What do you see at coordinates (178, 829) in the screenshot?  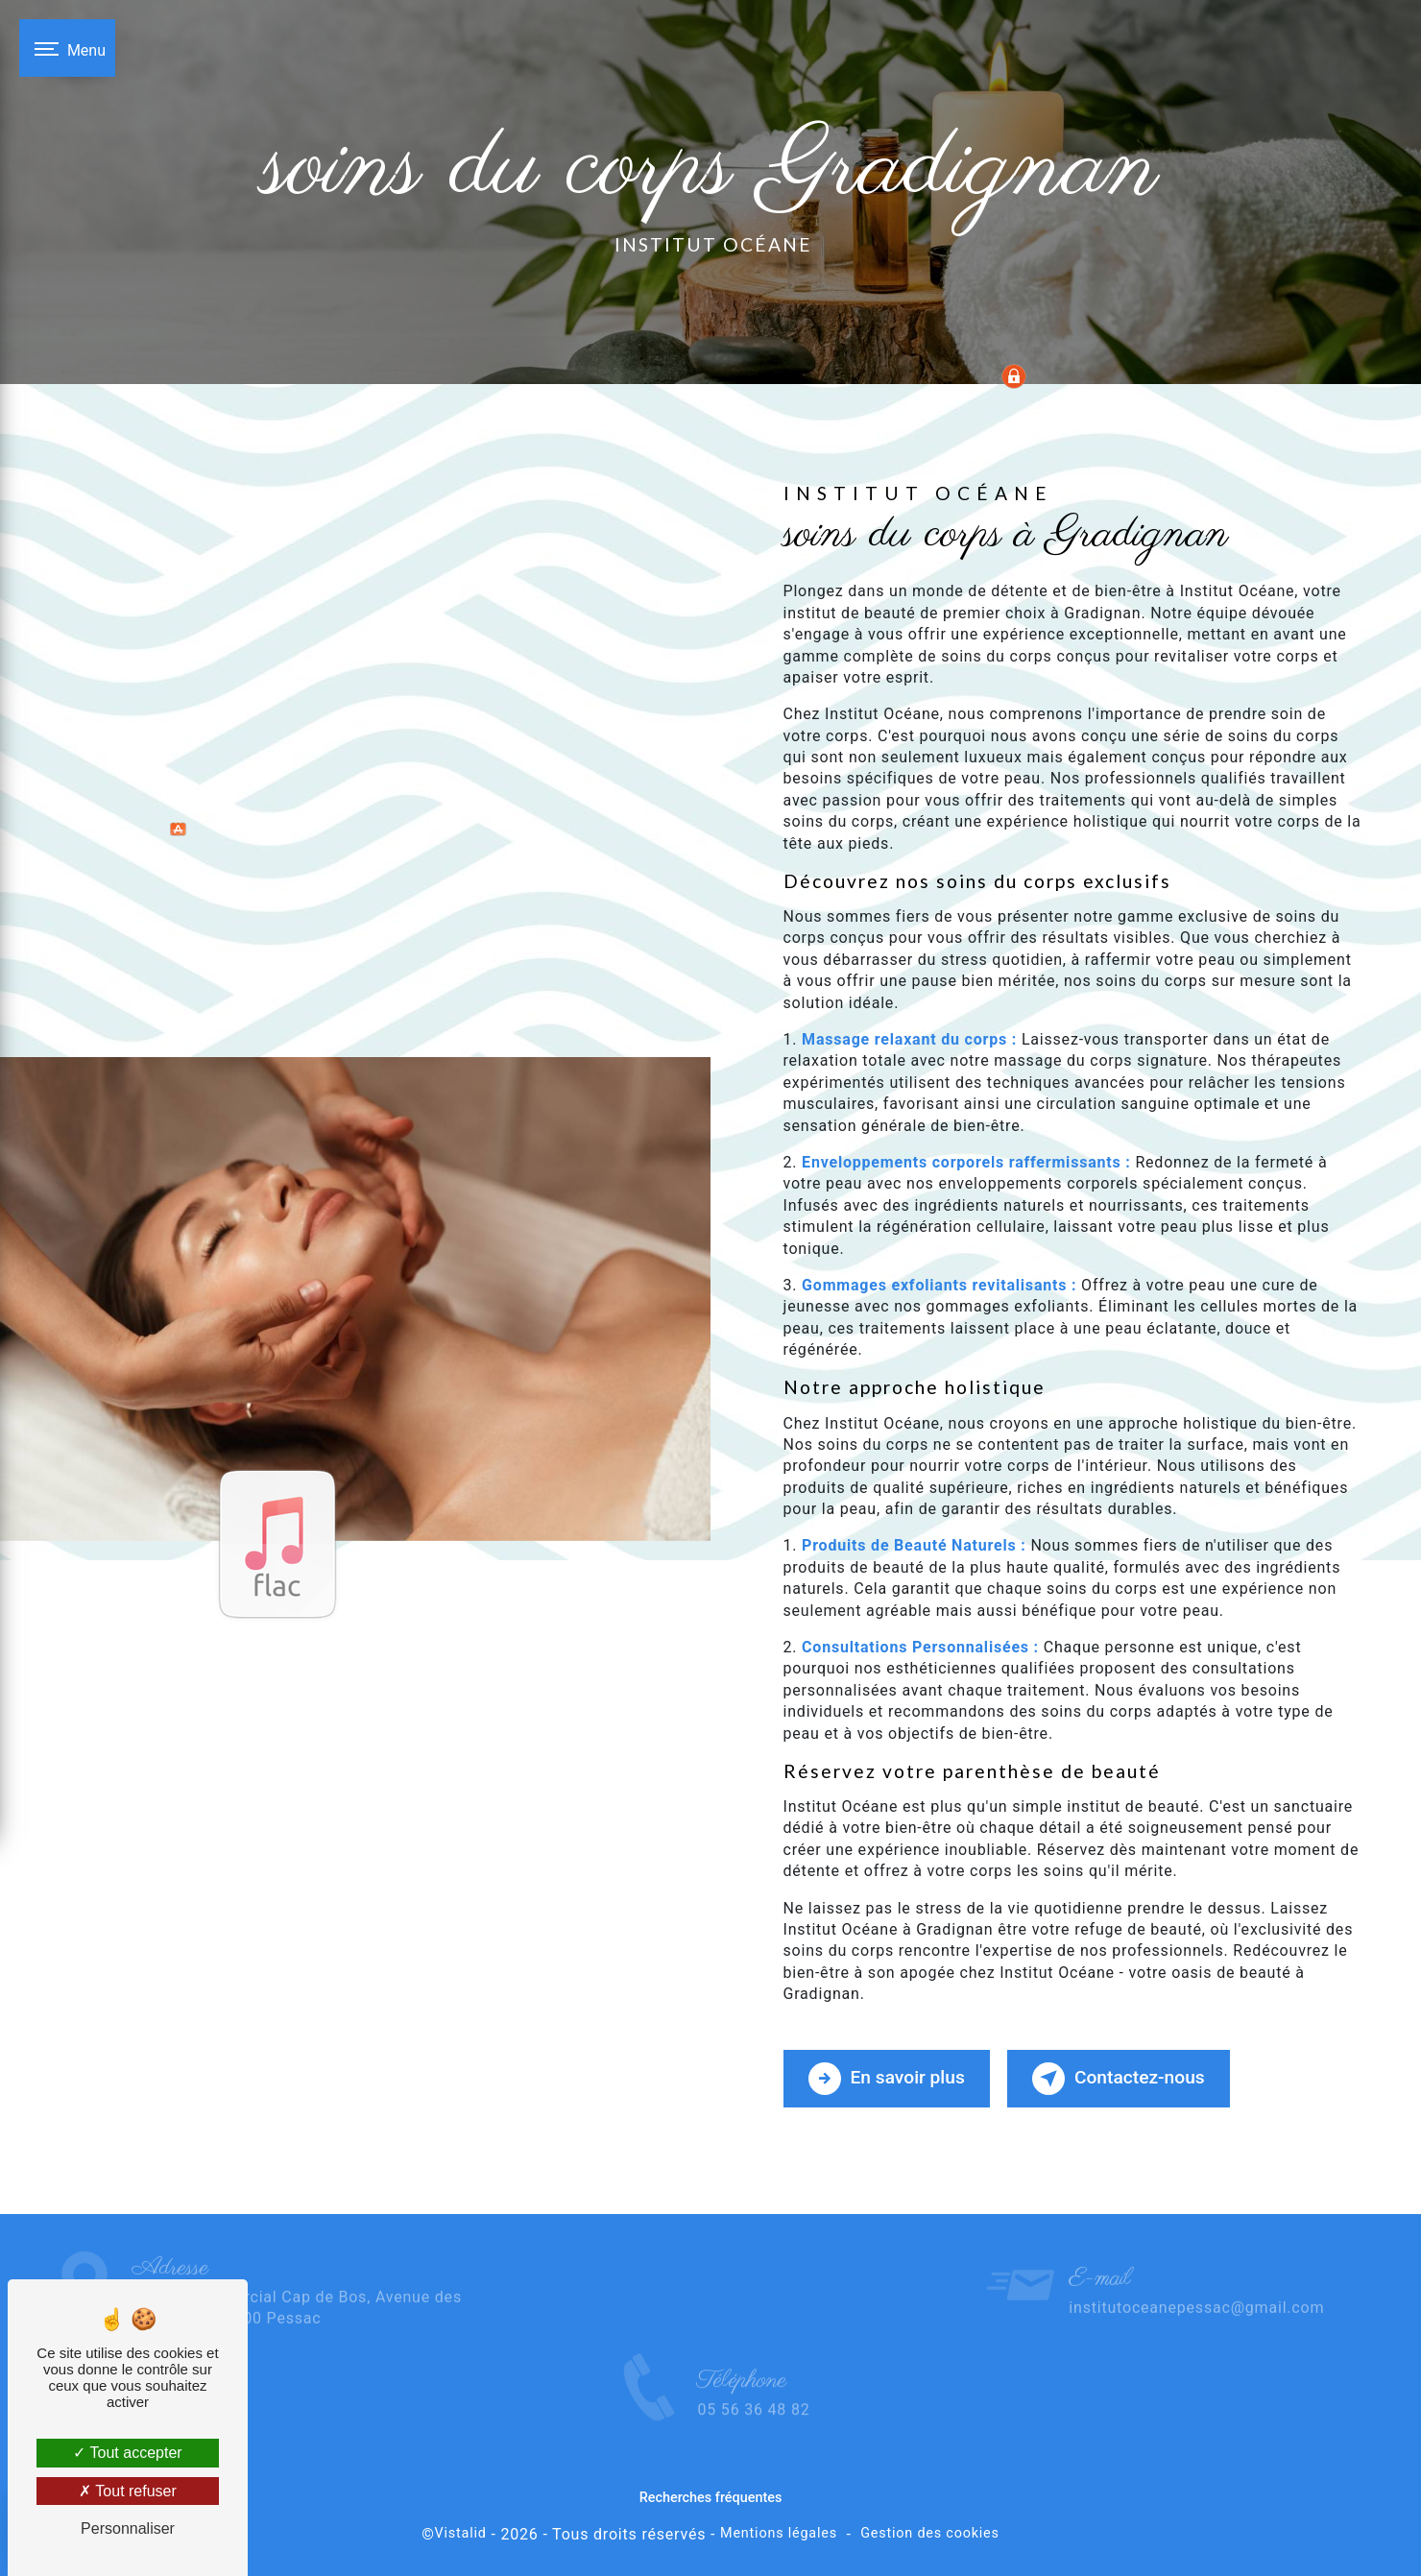 I see `open the Ubuntu Software Center` at bounding box center [178, 829].